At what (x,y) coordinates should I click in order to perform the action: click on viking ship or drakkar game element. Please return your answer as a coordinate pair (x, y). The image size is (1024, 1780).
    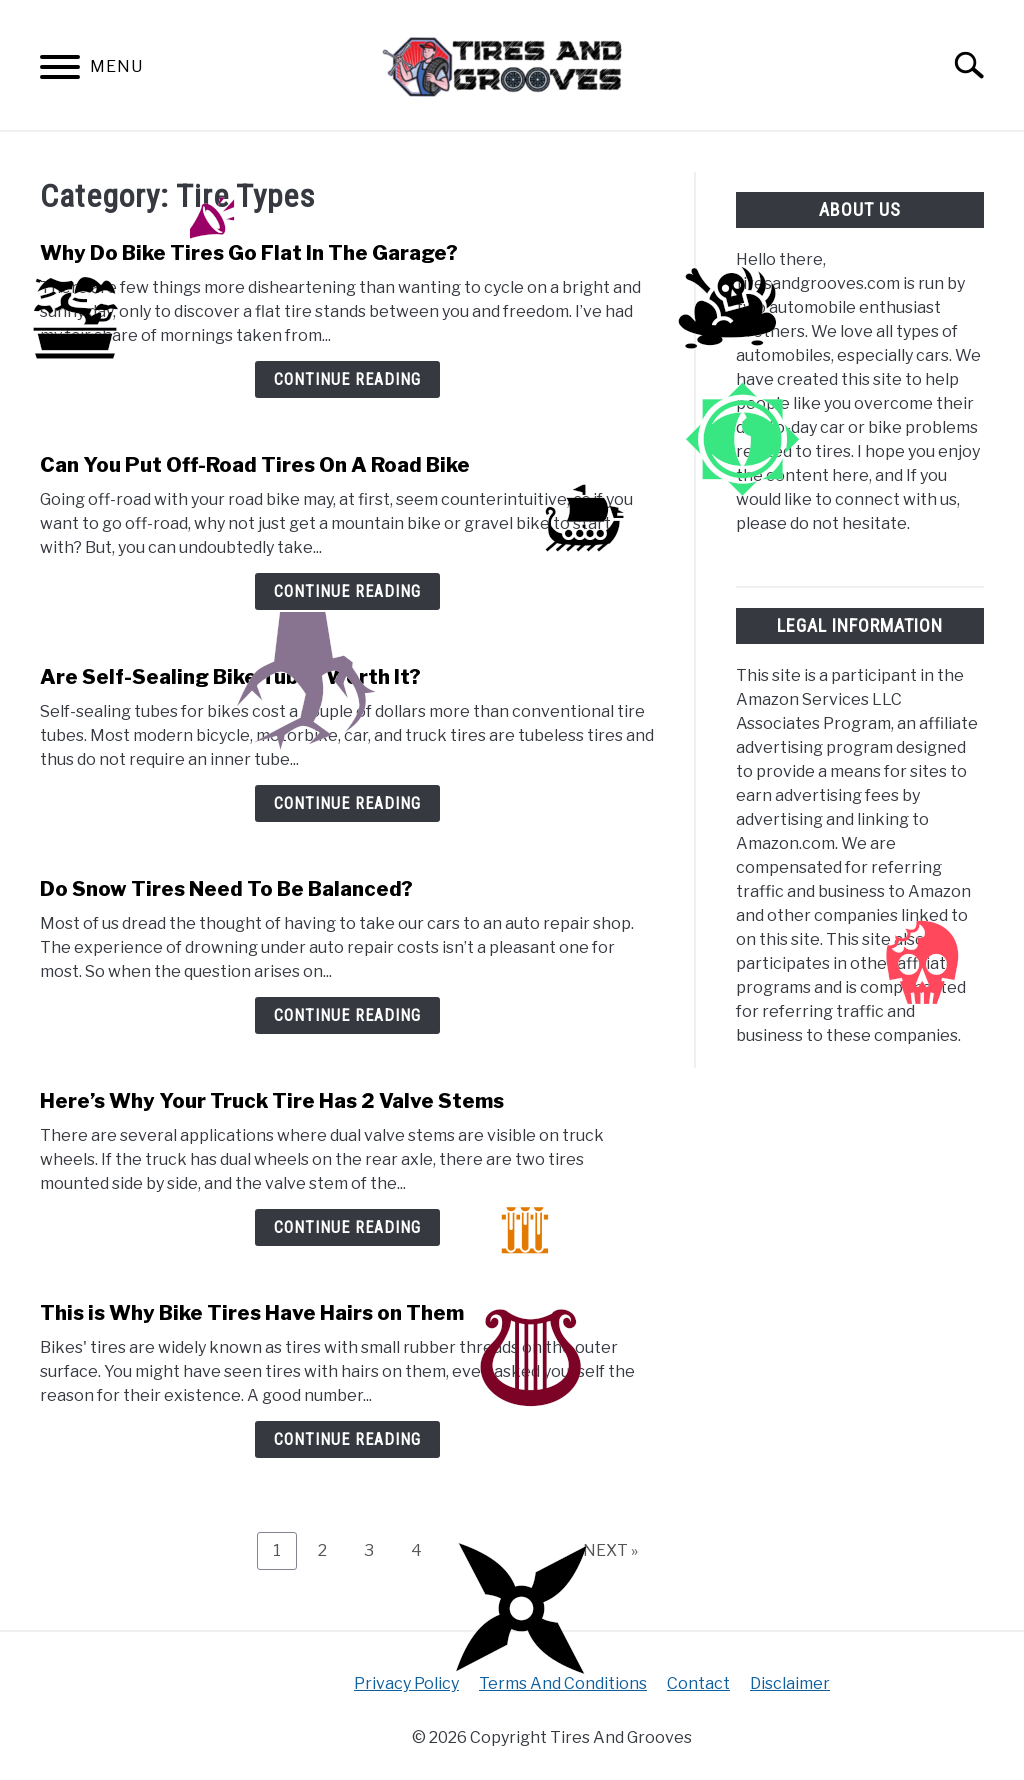
    Looking at the image, I should click on (584, 522).